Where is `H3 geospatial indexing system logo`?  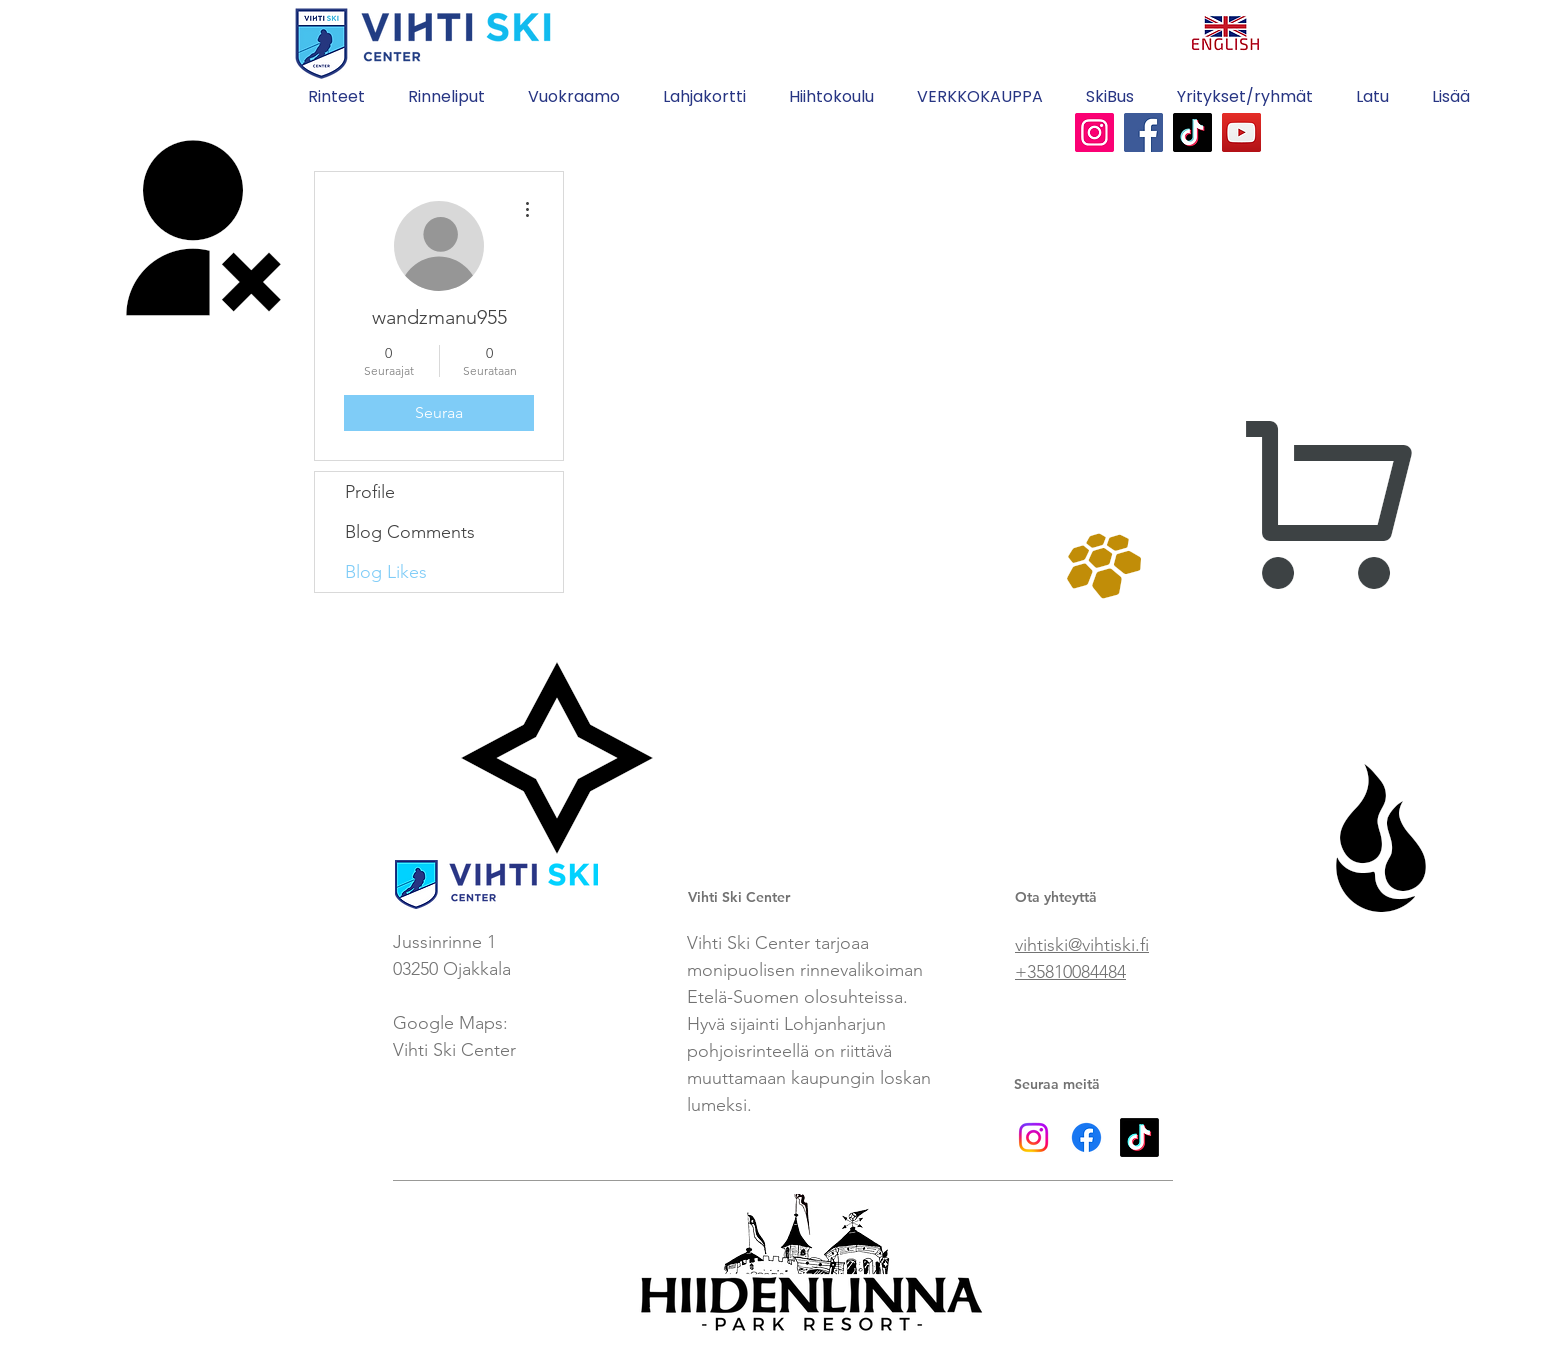
H3 geospatial indexing system logo is located at coordinates (1104, 566).